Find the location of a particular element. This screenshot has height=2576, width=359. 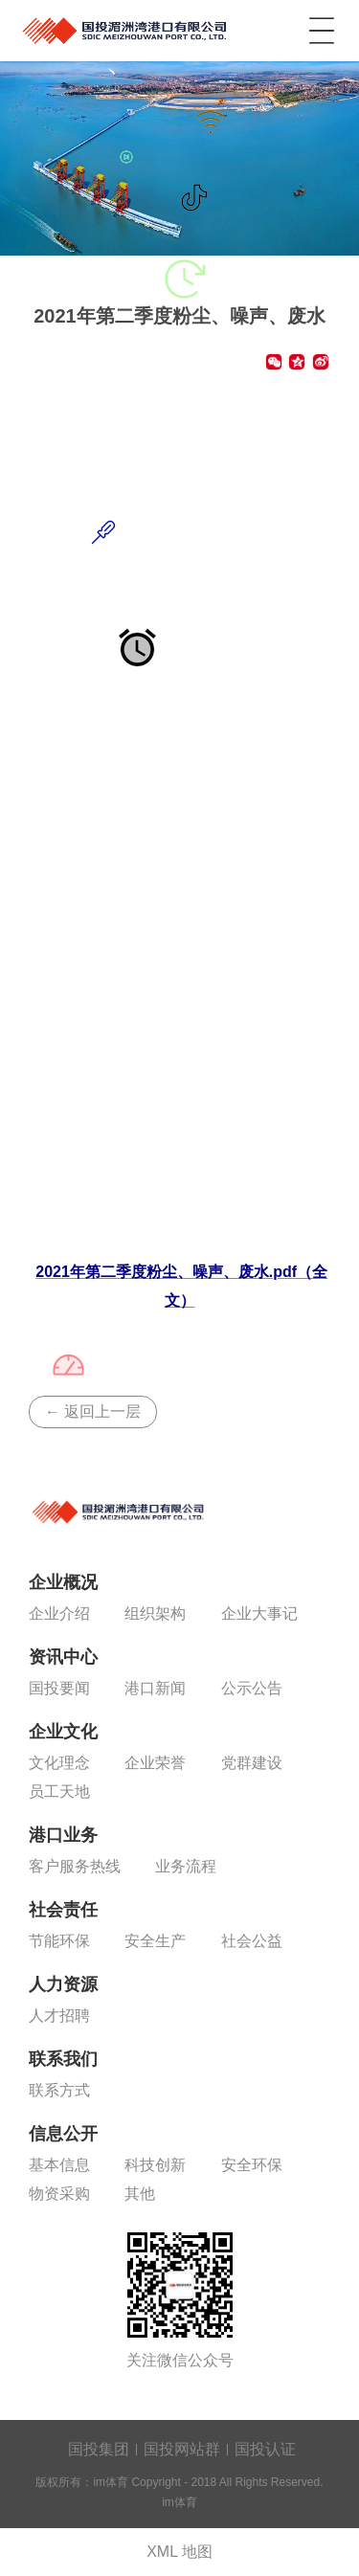

view performance or speed metrics is located at coordinates (68, 1366).